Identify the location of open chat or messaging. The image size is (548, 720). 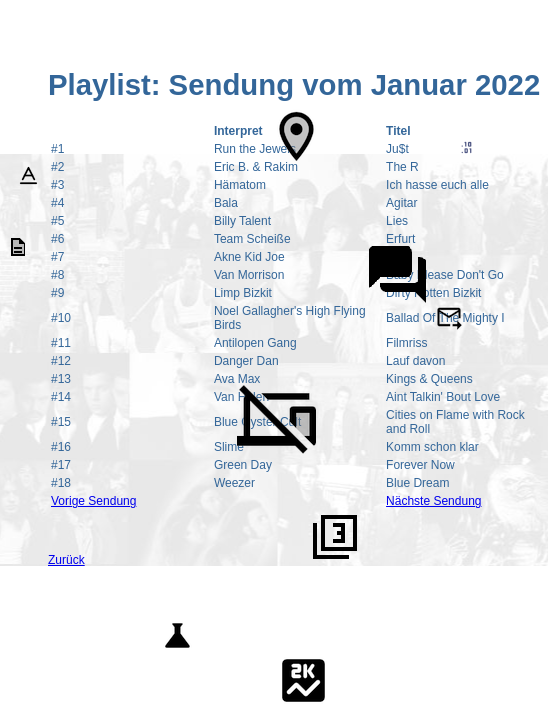
(397, 274).